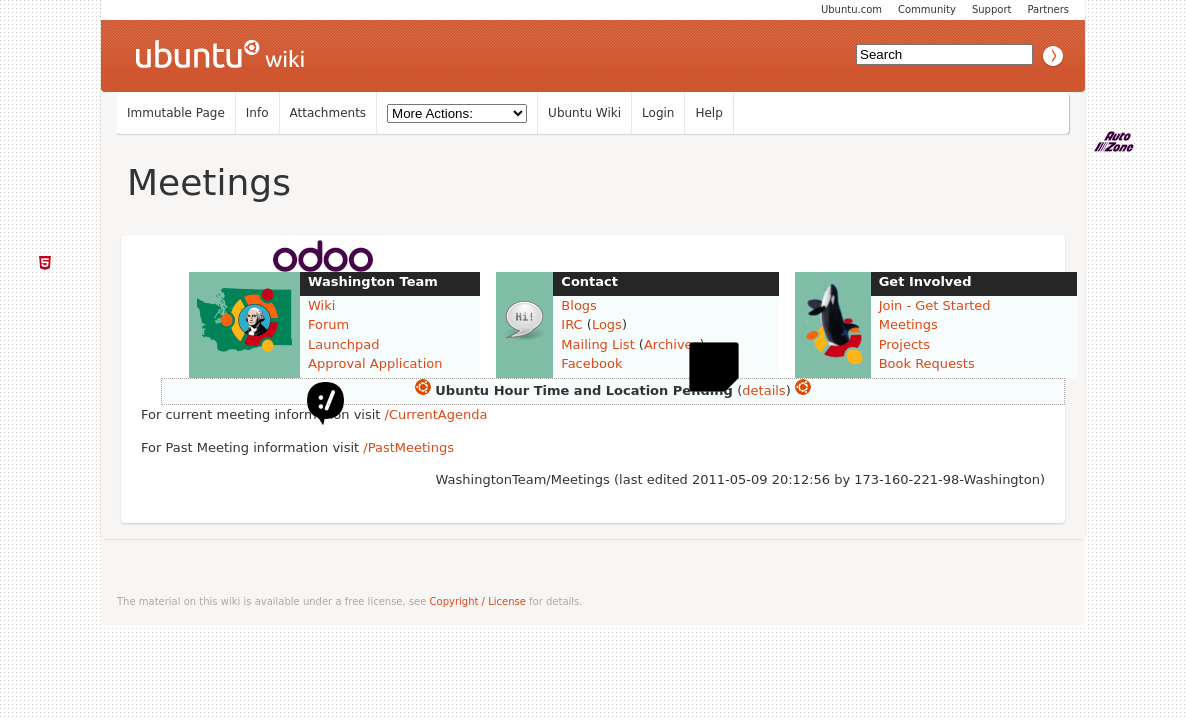 This screenshot has width=1186, height=720. Describe the element at coordinates (45, 263) in the screenshot. I see `HTML5 technology or web standard indicator` at that location.